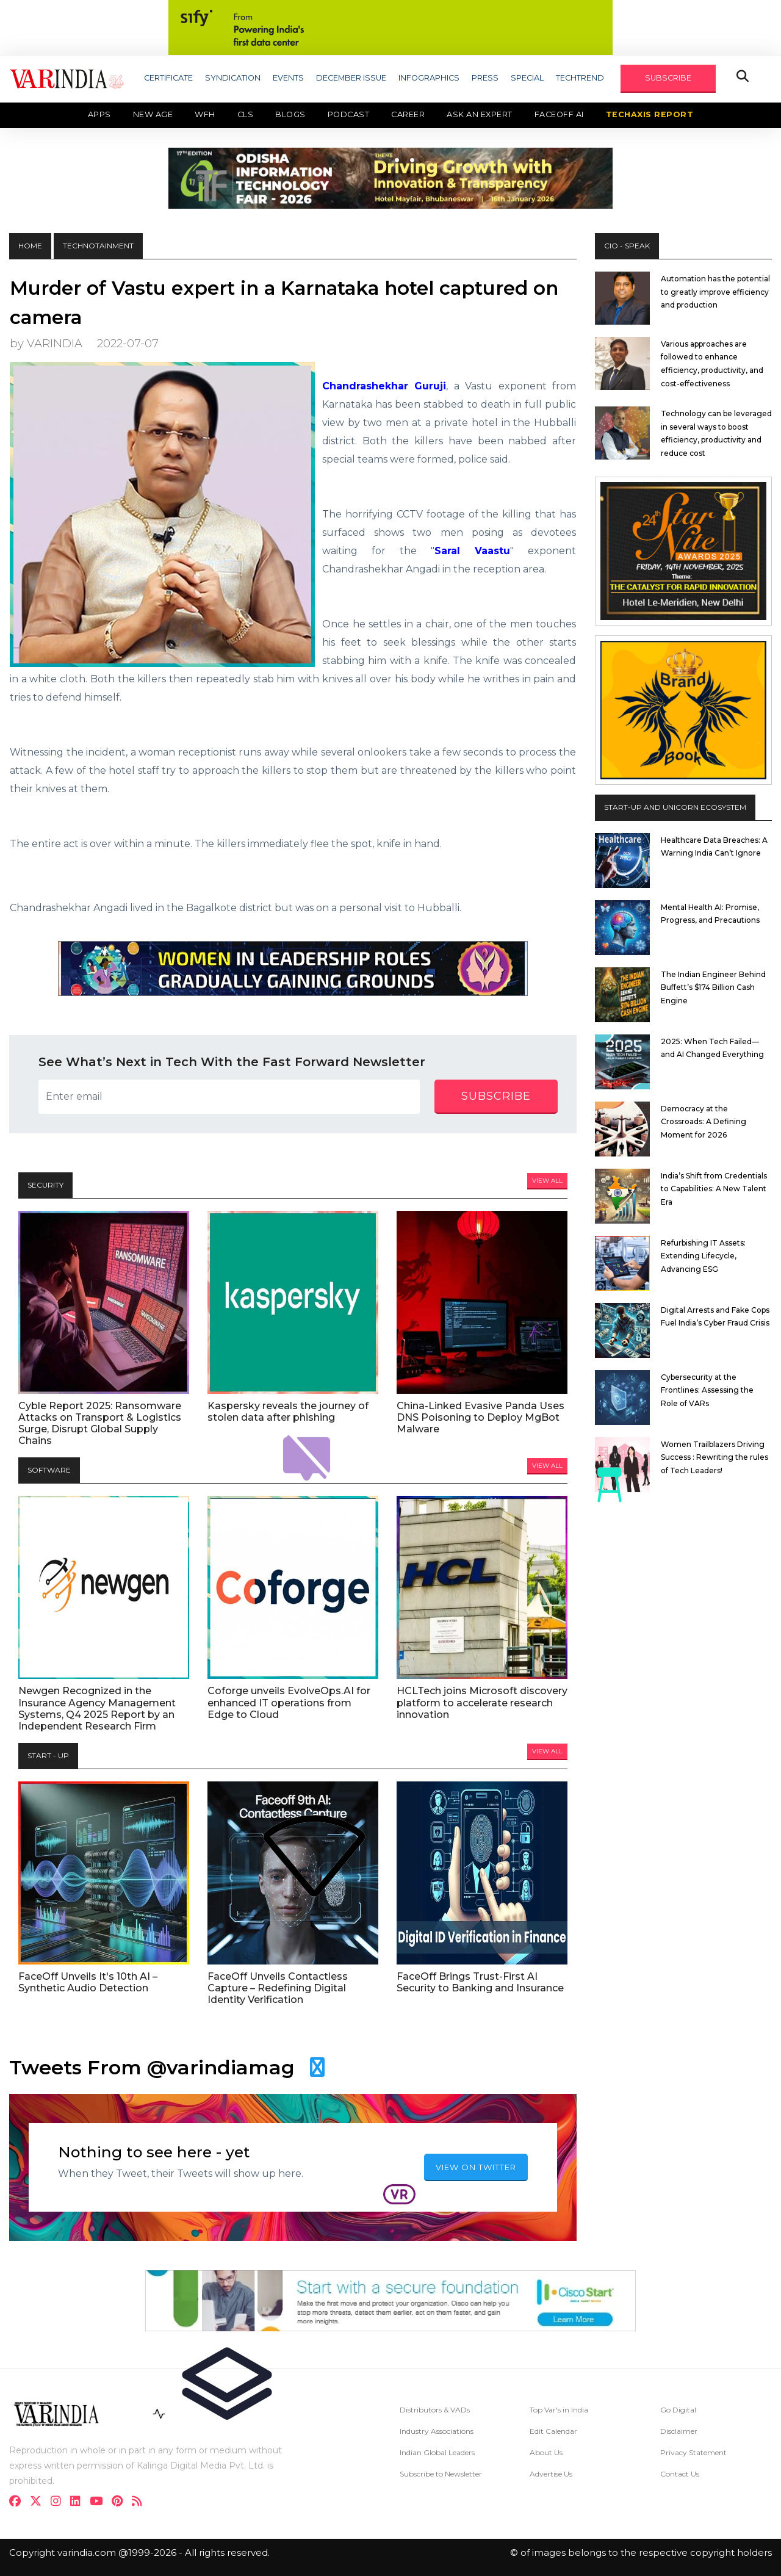 Image resolution: width=781 pixels, height=2576 pixels. I want to click on access virtual reality mode or features, so click(399, 2194).